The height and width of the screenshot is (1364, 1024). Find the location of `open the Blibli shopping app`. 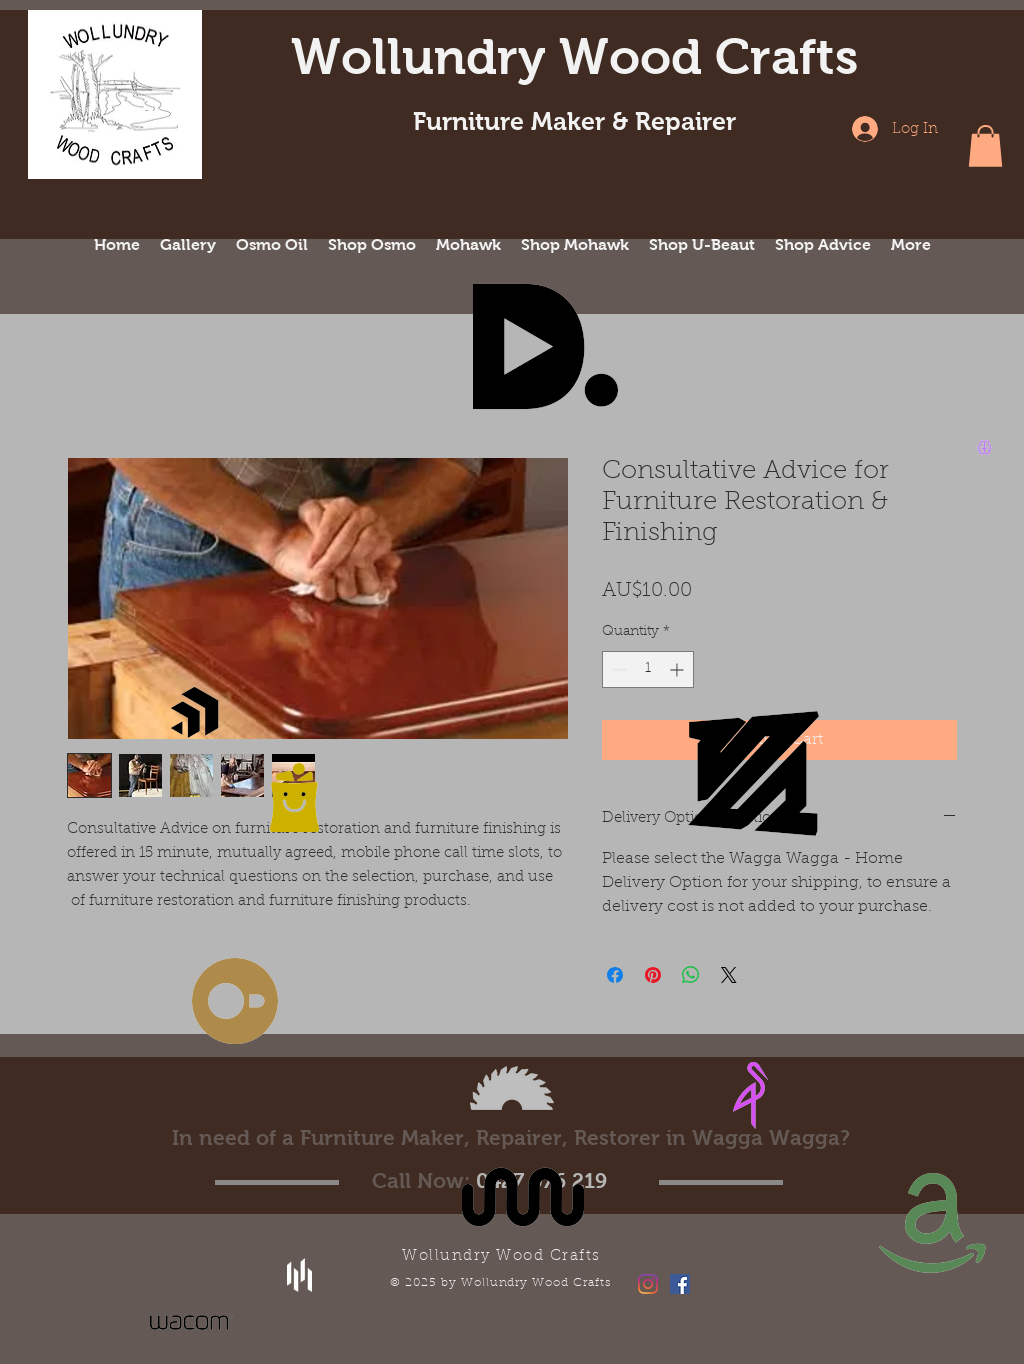

open the Blibli shopping app is located at coordinates (294, 797).